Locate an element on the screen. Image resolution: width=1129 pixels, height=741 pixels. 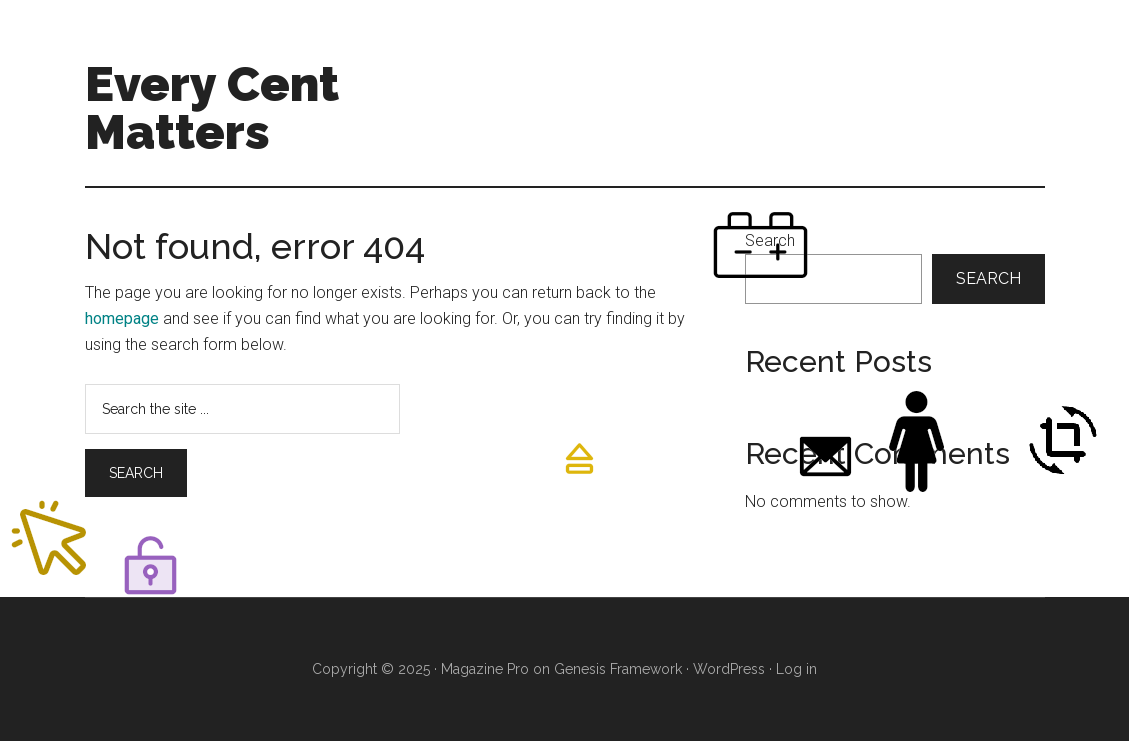
click or tap to interact is located at coordinates (53, 542).